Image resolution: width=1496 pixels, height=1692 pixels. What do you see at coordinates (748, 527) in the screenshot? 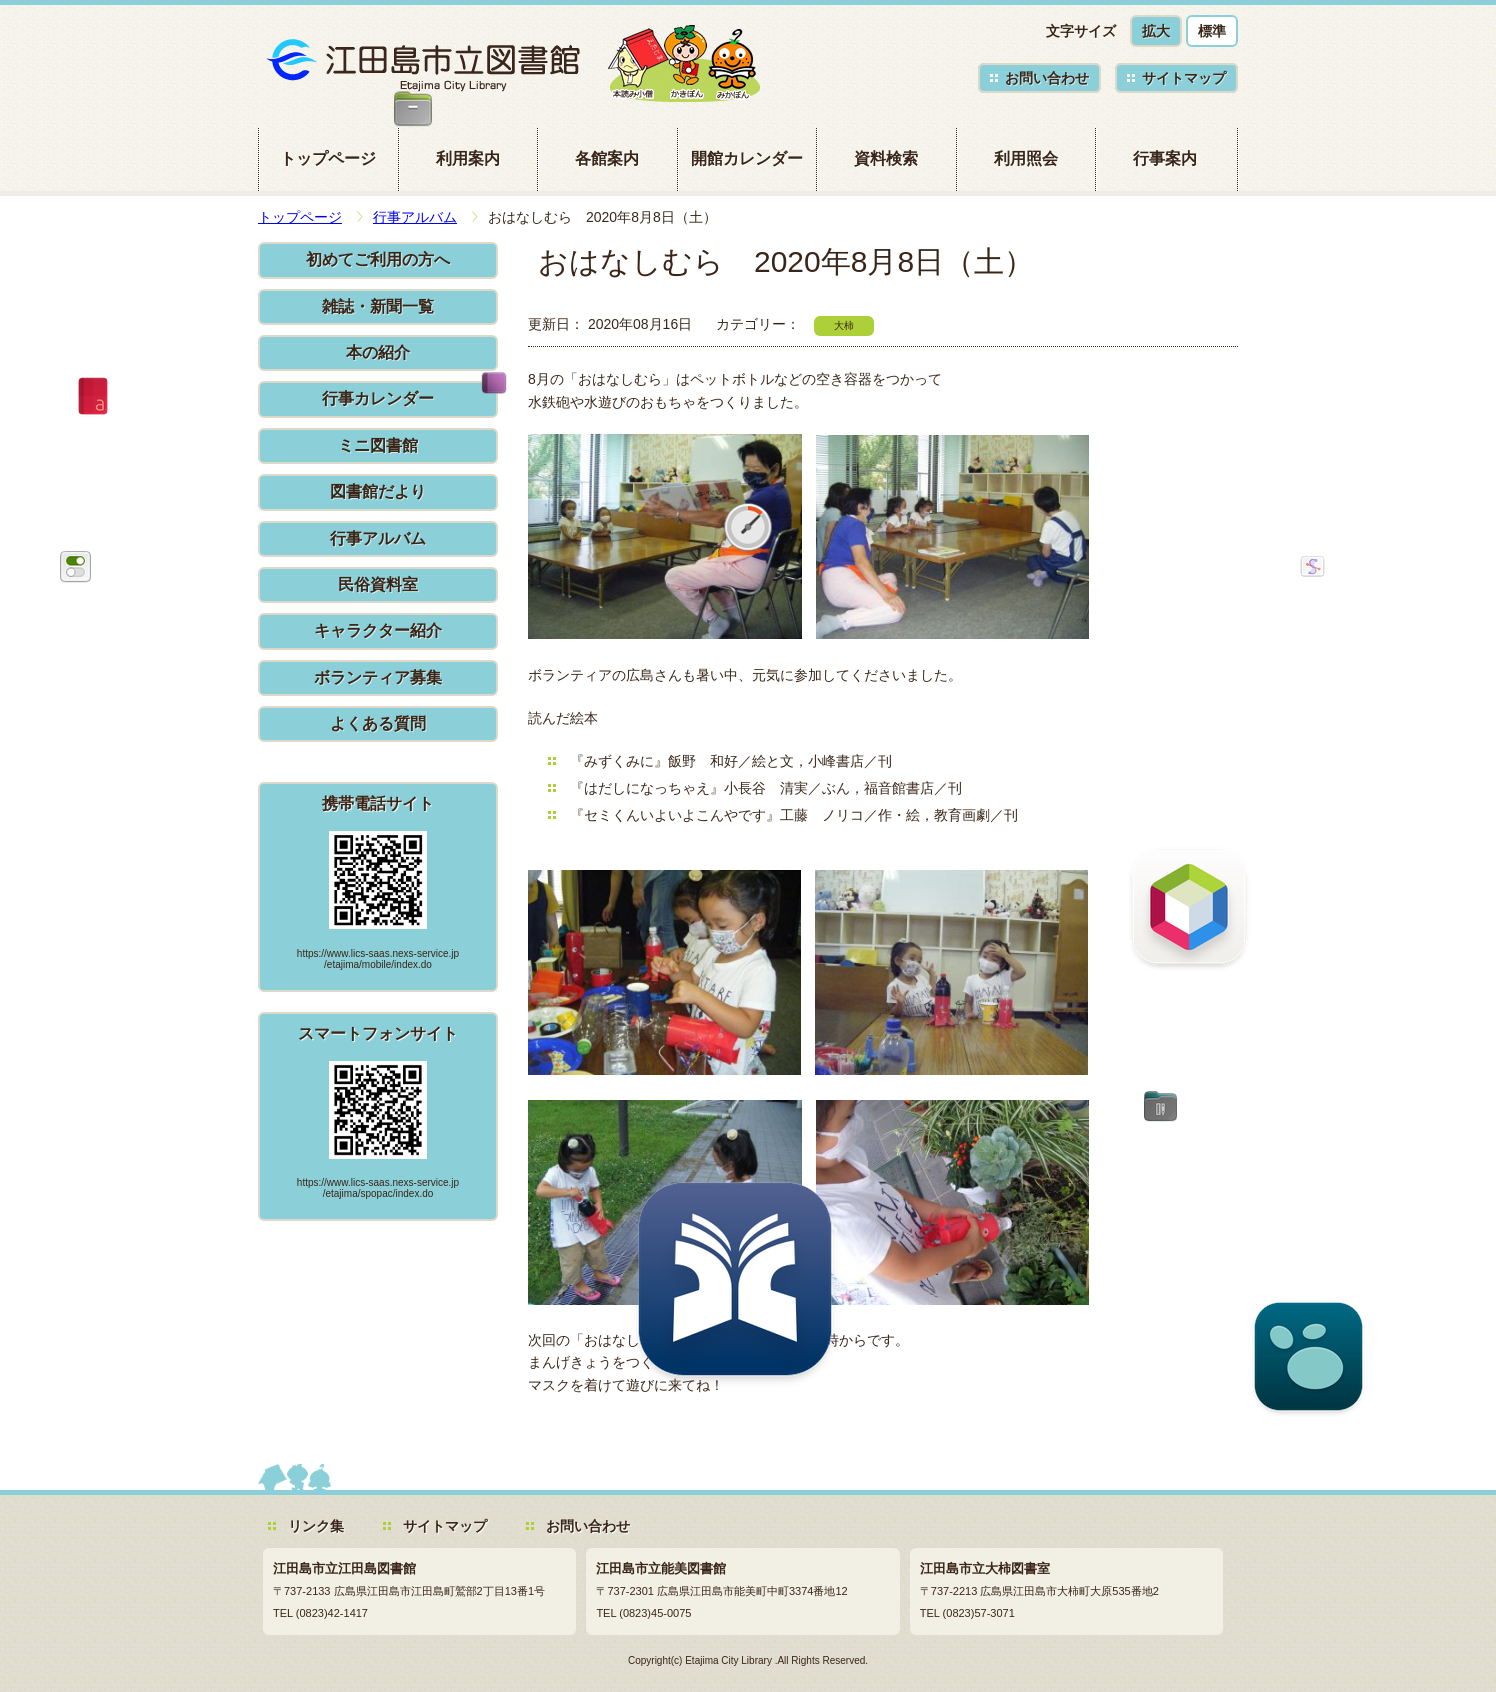
I see `open sysprof system profiler application` at bounding box center [748, 527].